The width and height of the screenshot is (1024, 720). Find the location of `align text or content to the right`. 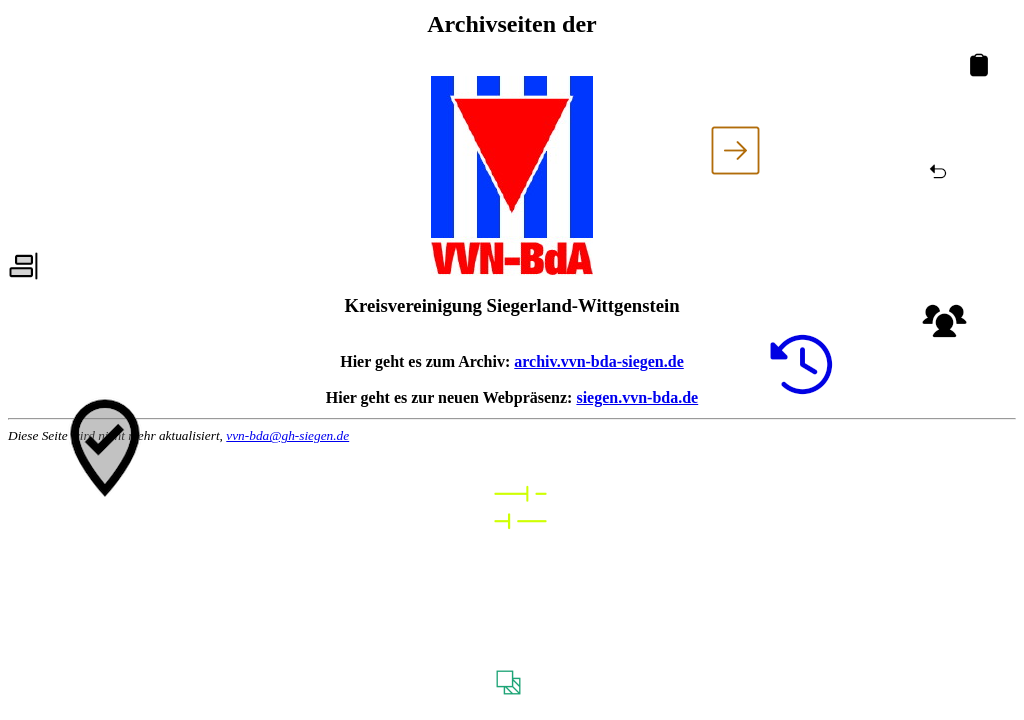

align text or content to the right is located at coordinates (24, 266).